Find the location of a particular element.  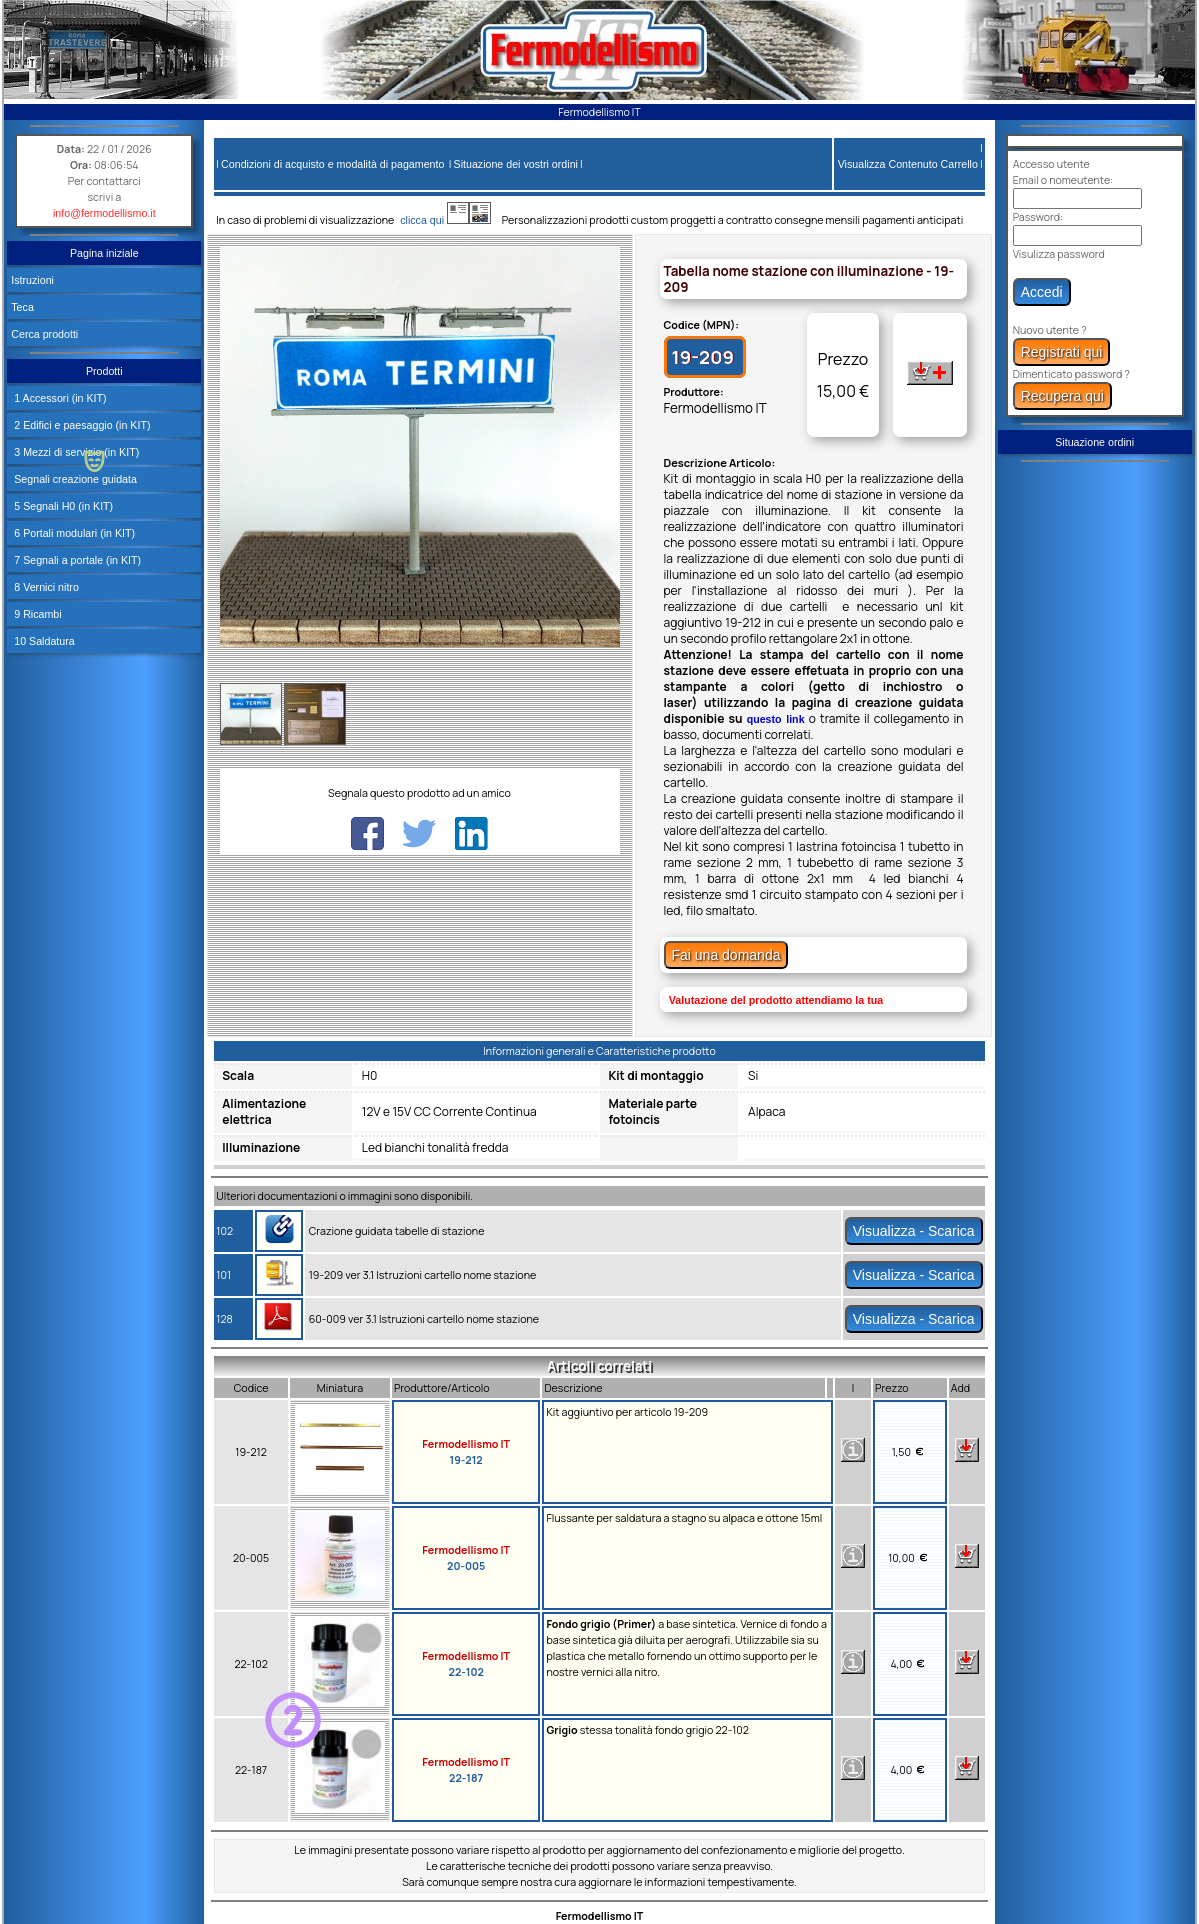

access theater or entertainment content is located at coordinates (94, 460).